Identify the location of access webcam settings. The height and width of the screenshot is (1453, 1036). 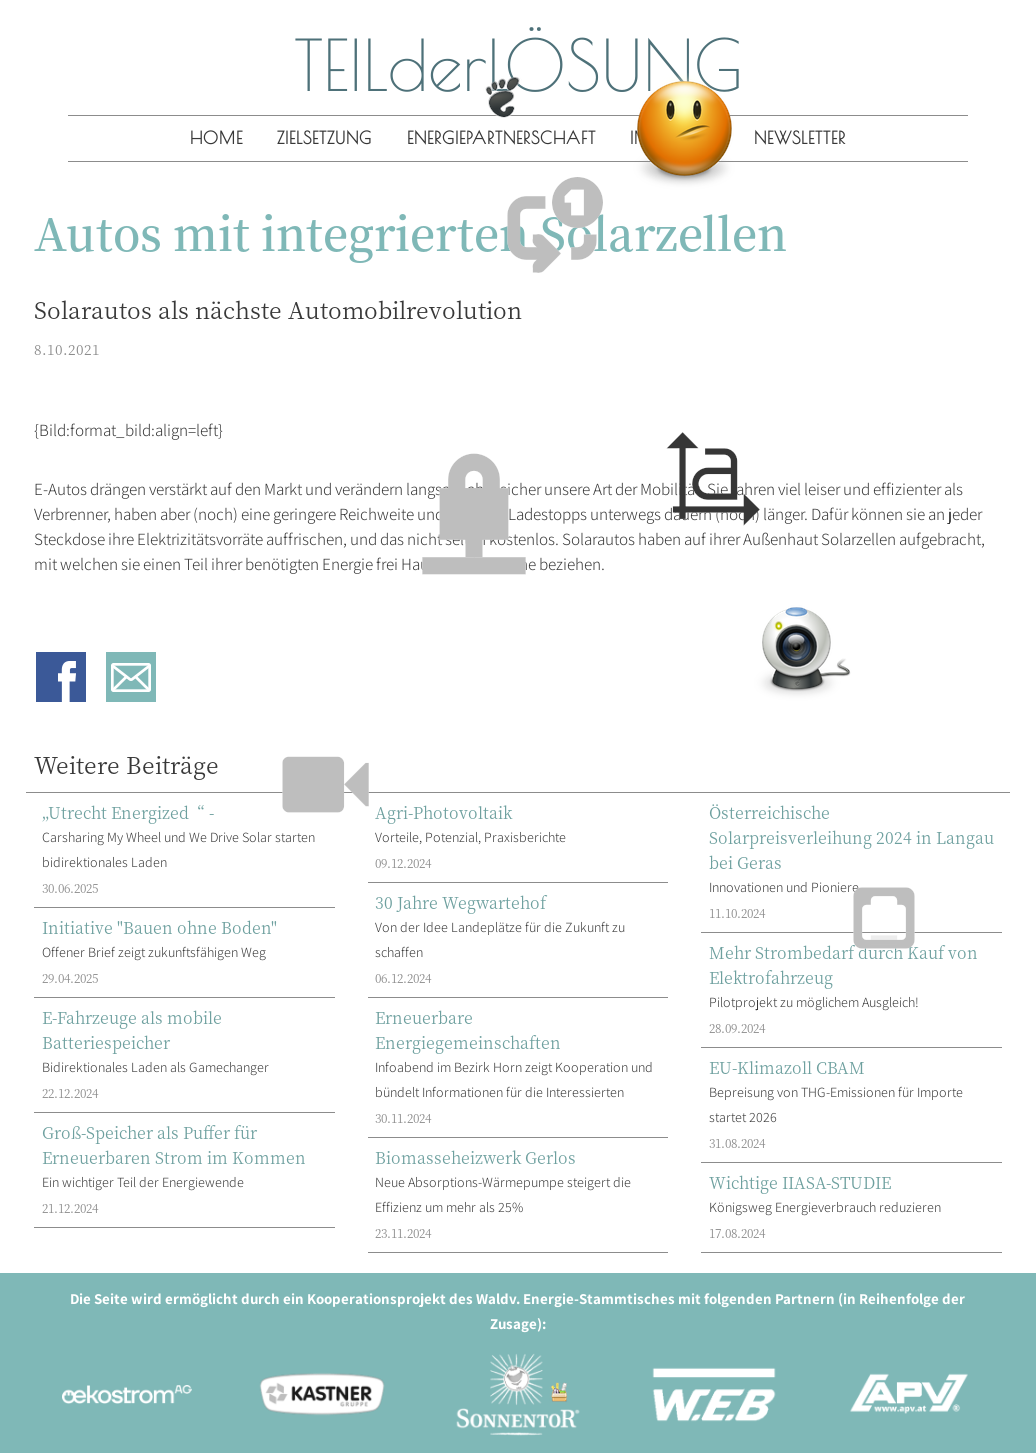
(797, 647).